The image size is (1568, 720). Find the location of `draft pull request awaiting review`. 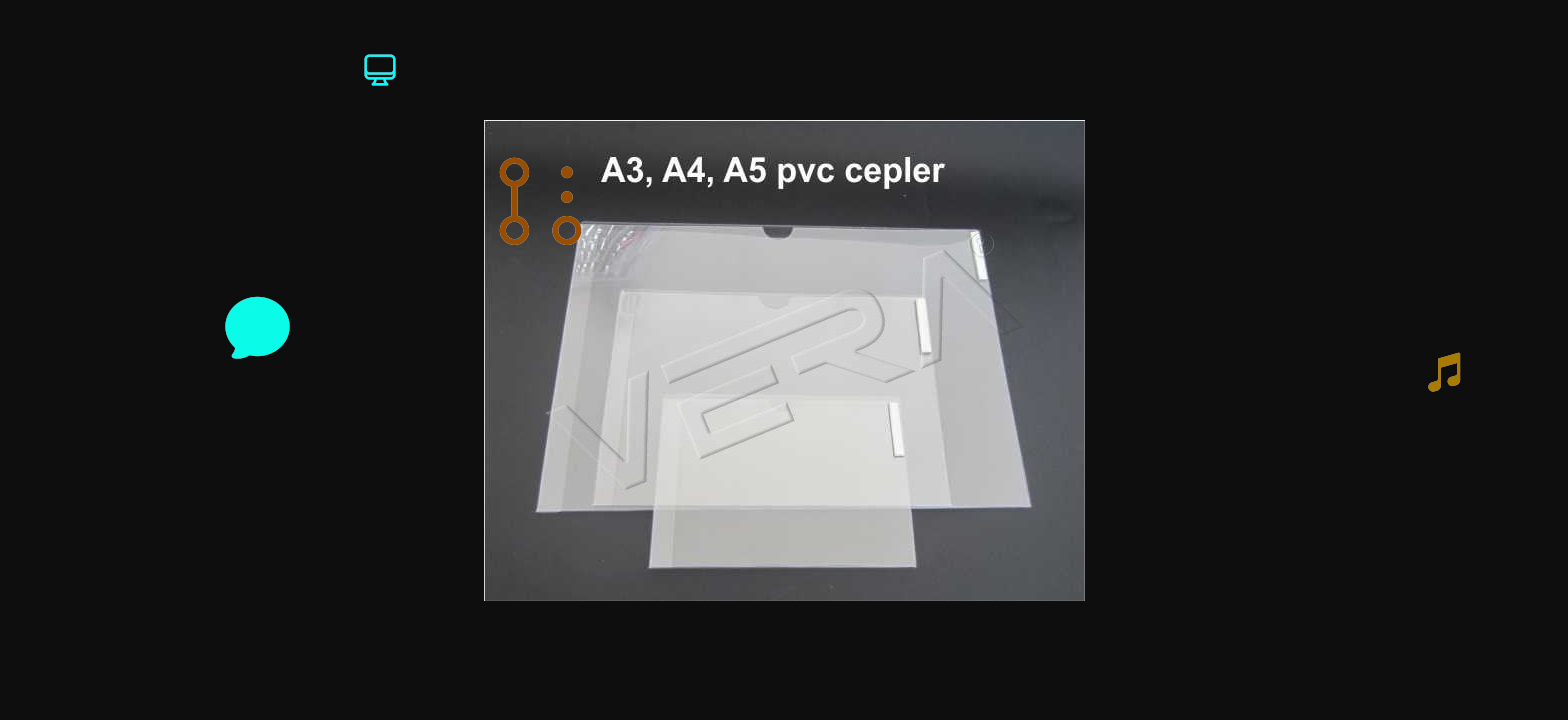

draft pull request awaiting review is located at coordinates (540, 198).